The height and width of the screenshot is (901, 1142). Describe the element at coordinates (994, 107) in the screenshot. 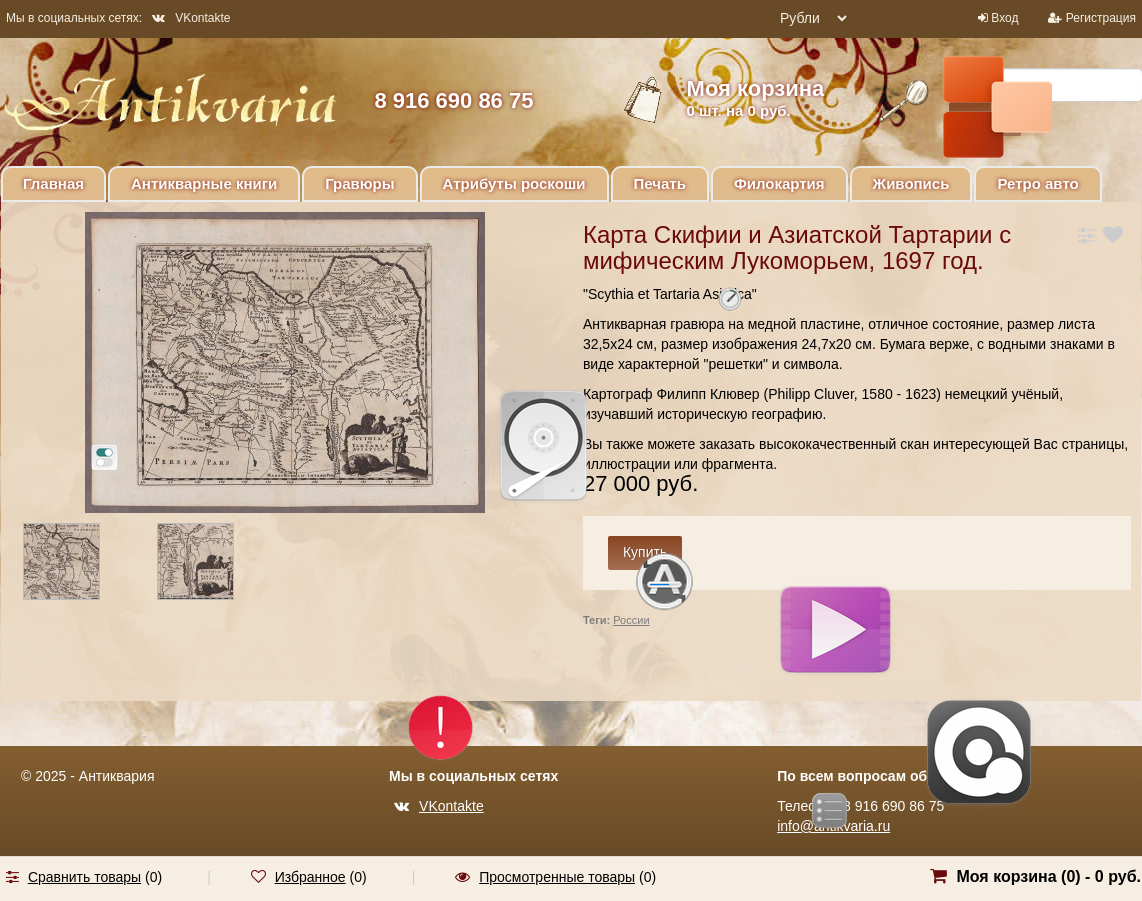

I see `open microsoft power automate` at that location.